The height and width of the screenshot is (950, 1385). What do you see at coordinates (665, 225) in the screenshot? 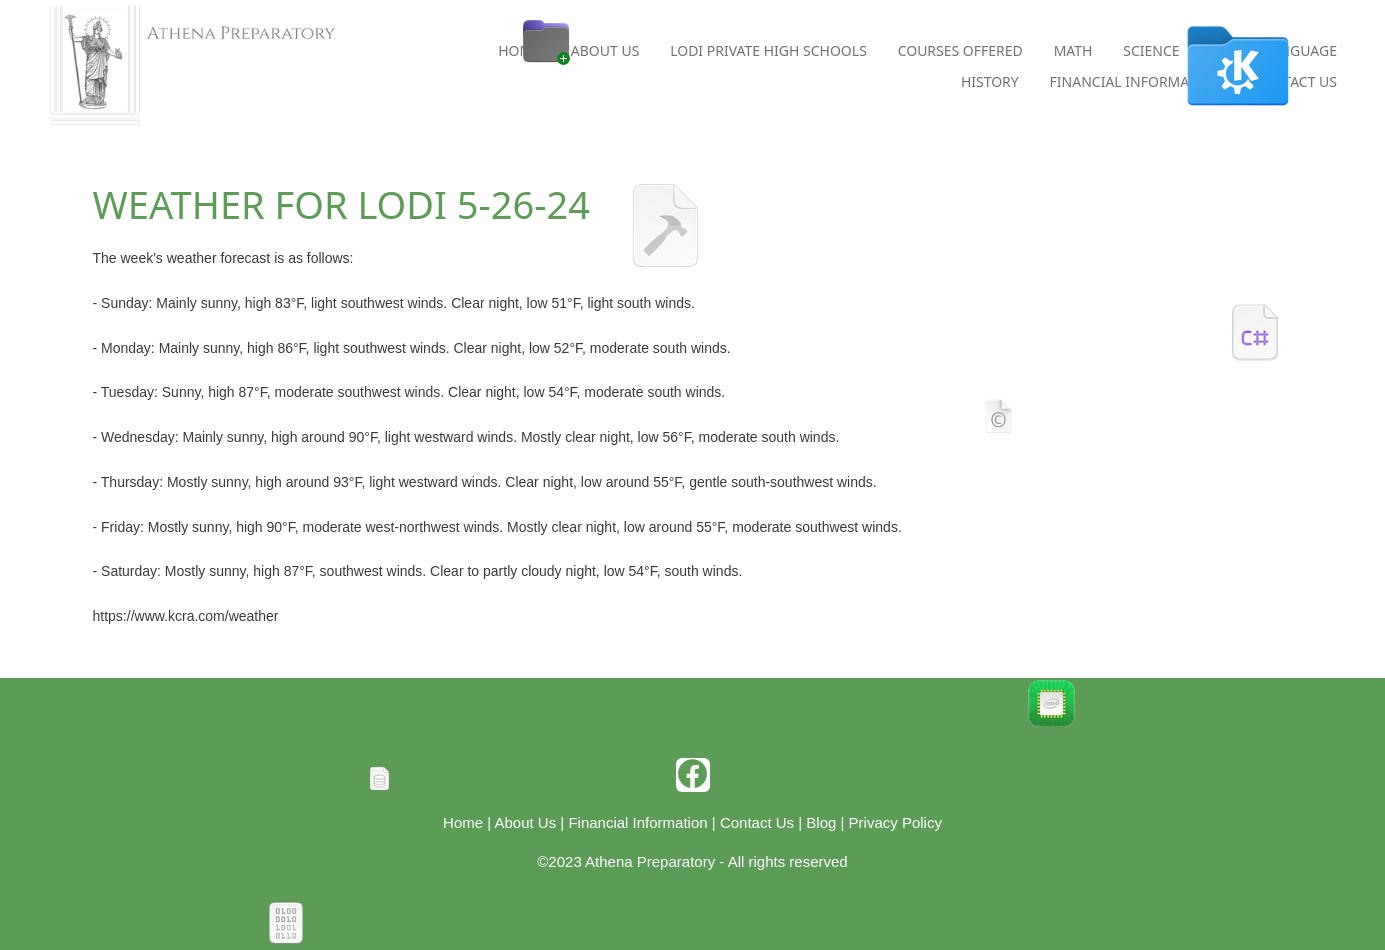
I see `cmake build configuration file` at bounding box center [665, 225].